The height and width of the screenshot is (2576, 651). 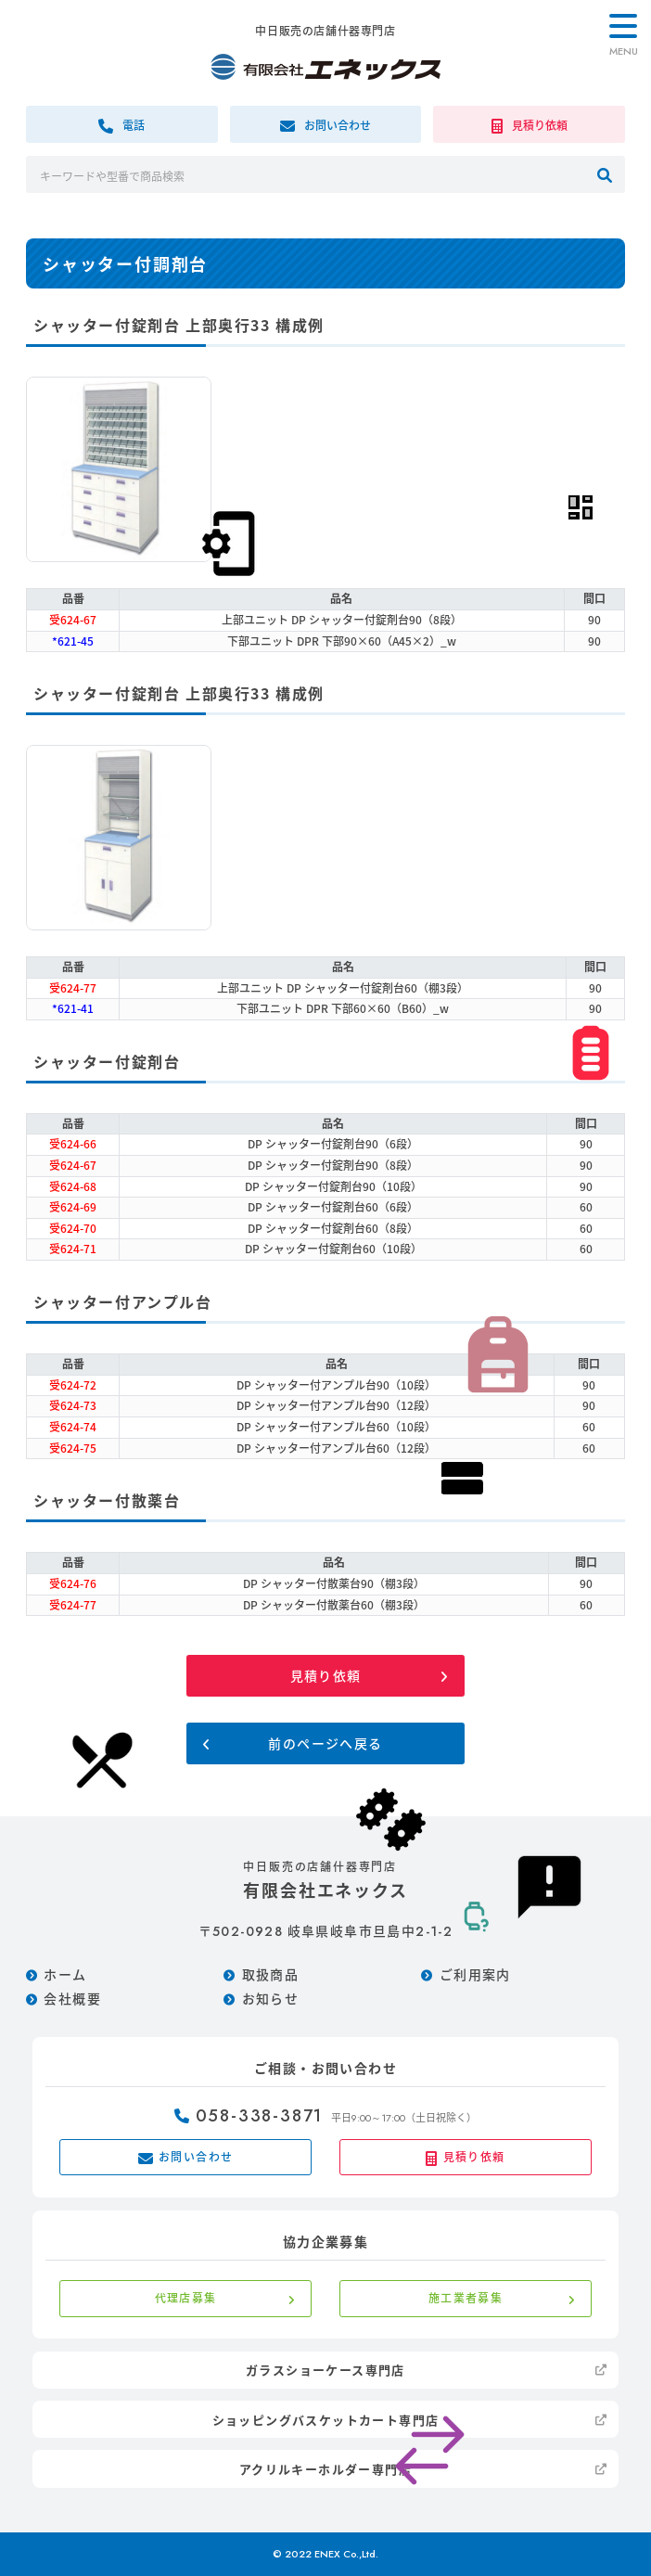 What do you see at coordinates (228, 544) in the screenshot?
I see `configure device connection settings` at bounding box center [228, 544].